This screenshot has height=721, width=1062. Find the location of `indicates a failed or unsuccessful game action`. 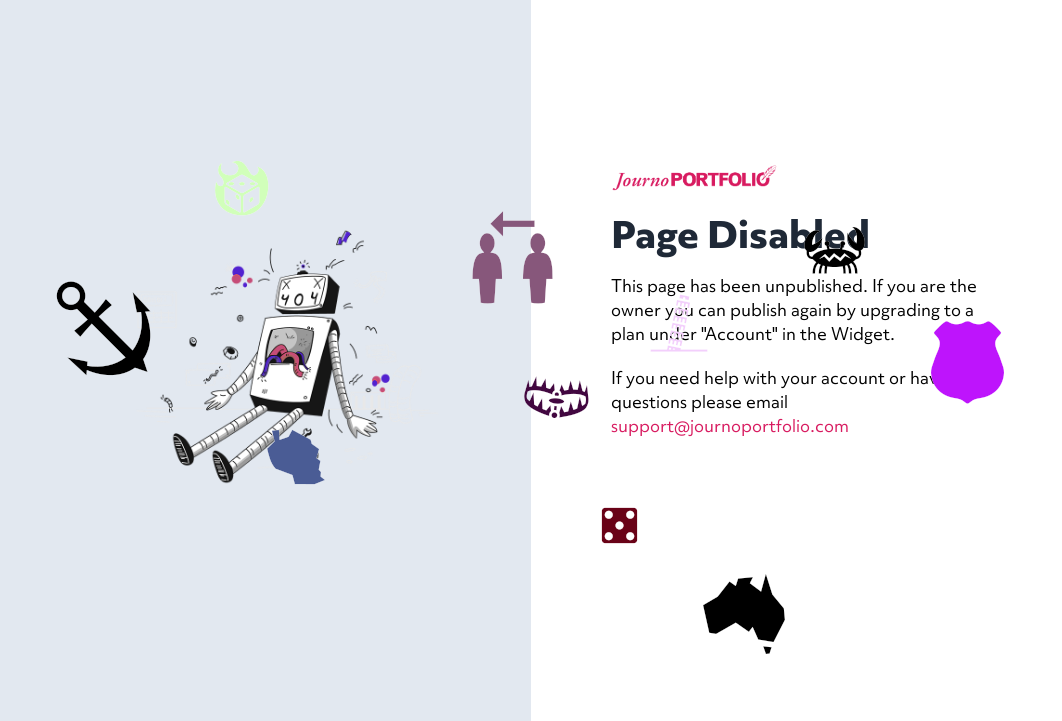

indicates a failed or unsuccessful game action is located at coordinates (834, 251).